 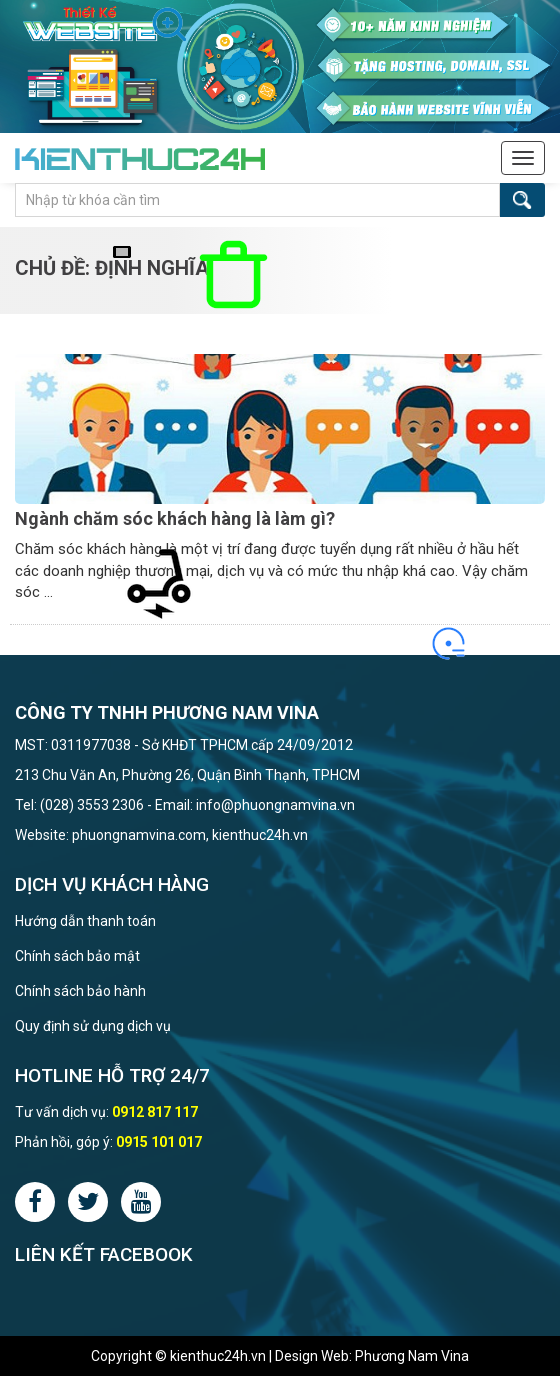 What do you see at coordinates (122, 252) in the screenshot?
I see `switch to landscape orientation` at bounding box center [122, 252].